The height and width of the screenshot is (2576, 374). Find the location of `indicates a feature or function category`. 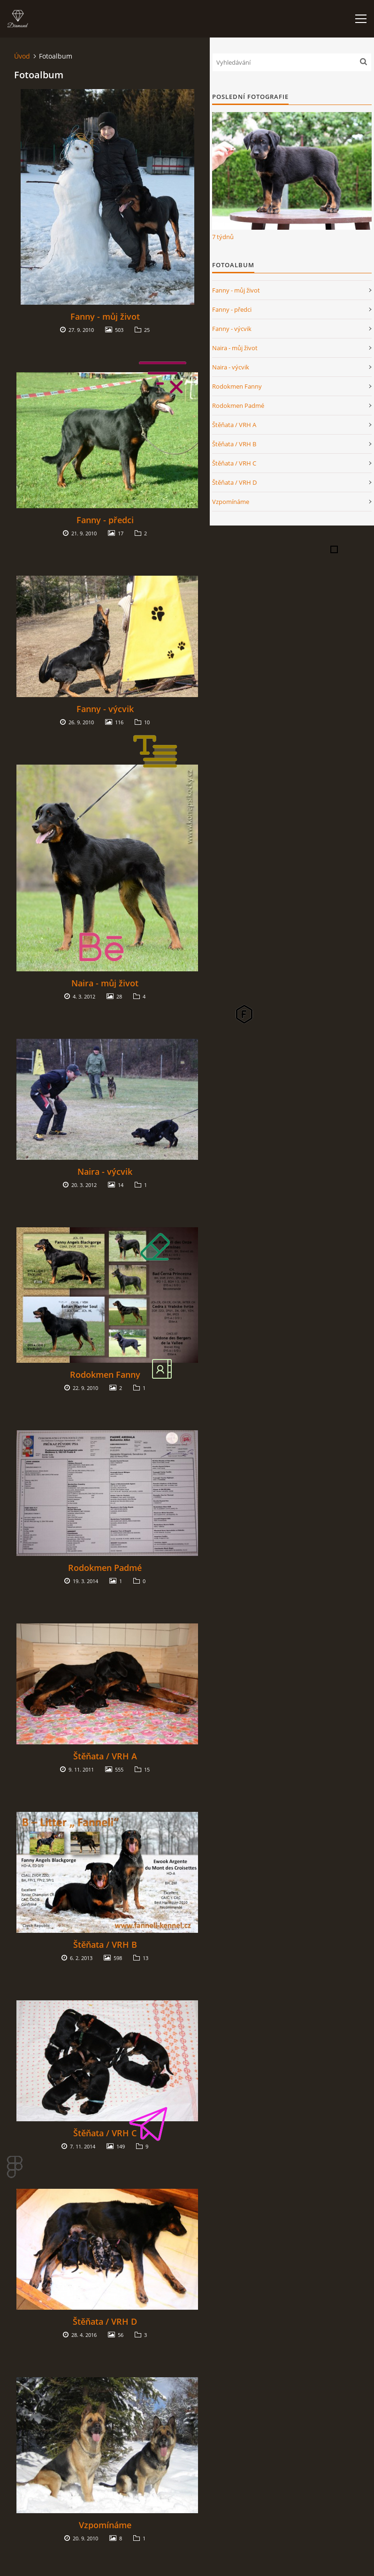

indicates a feature or function category is located at coordinates (244, 1014).